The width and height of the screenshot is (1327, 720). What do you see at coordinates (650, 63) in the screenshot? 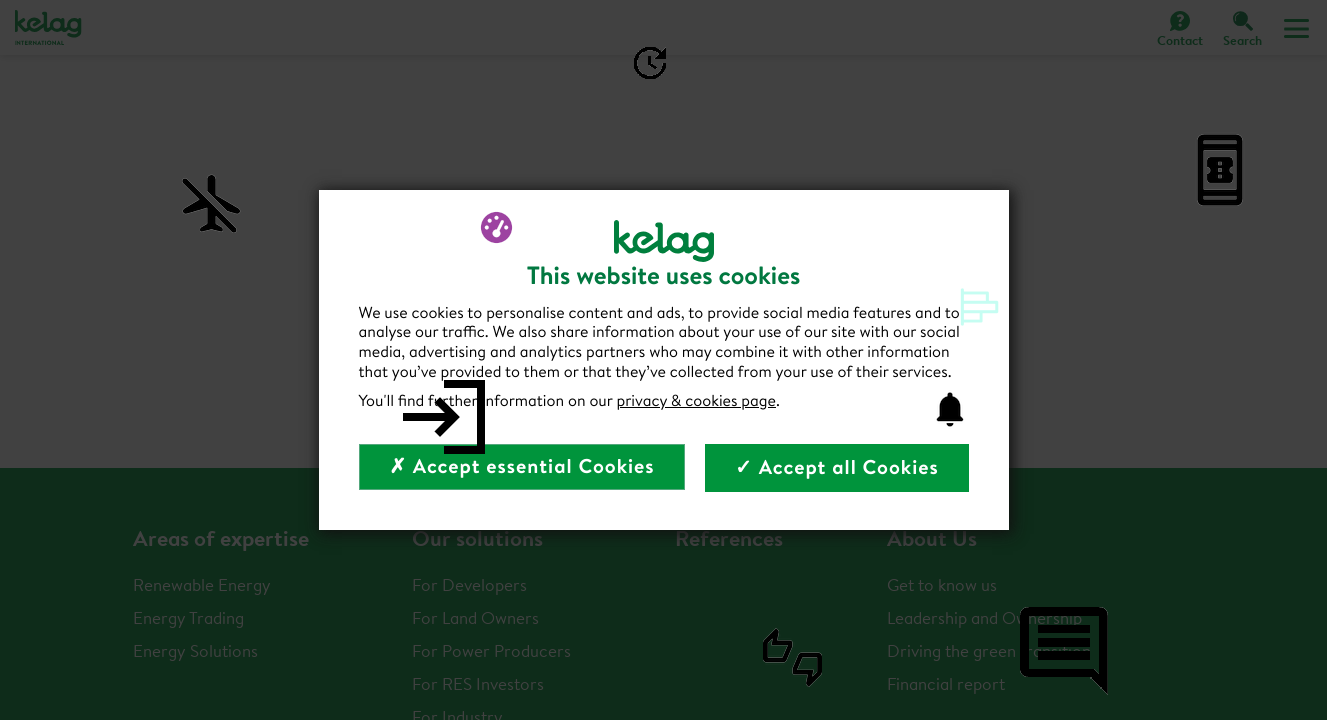
I see `check for updates` at bounding box center [650, 63].